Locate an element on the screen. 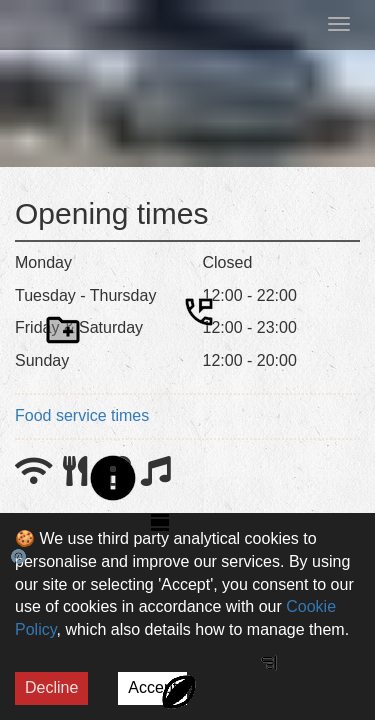 The width and height of the screenshot is (375, 720). align items to the bottom edge is located at coordinates (269, 663).